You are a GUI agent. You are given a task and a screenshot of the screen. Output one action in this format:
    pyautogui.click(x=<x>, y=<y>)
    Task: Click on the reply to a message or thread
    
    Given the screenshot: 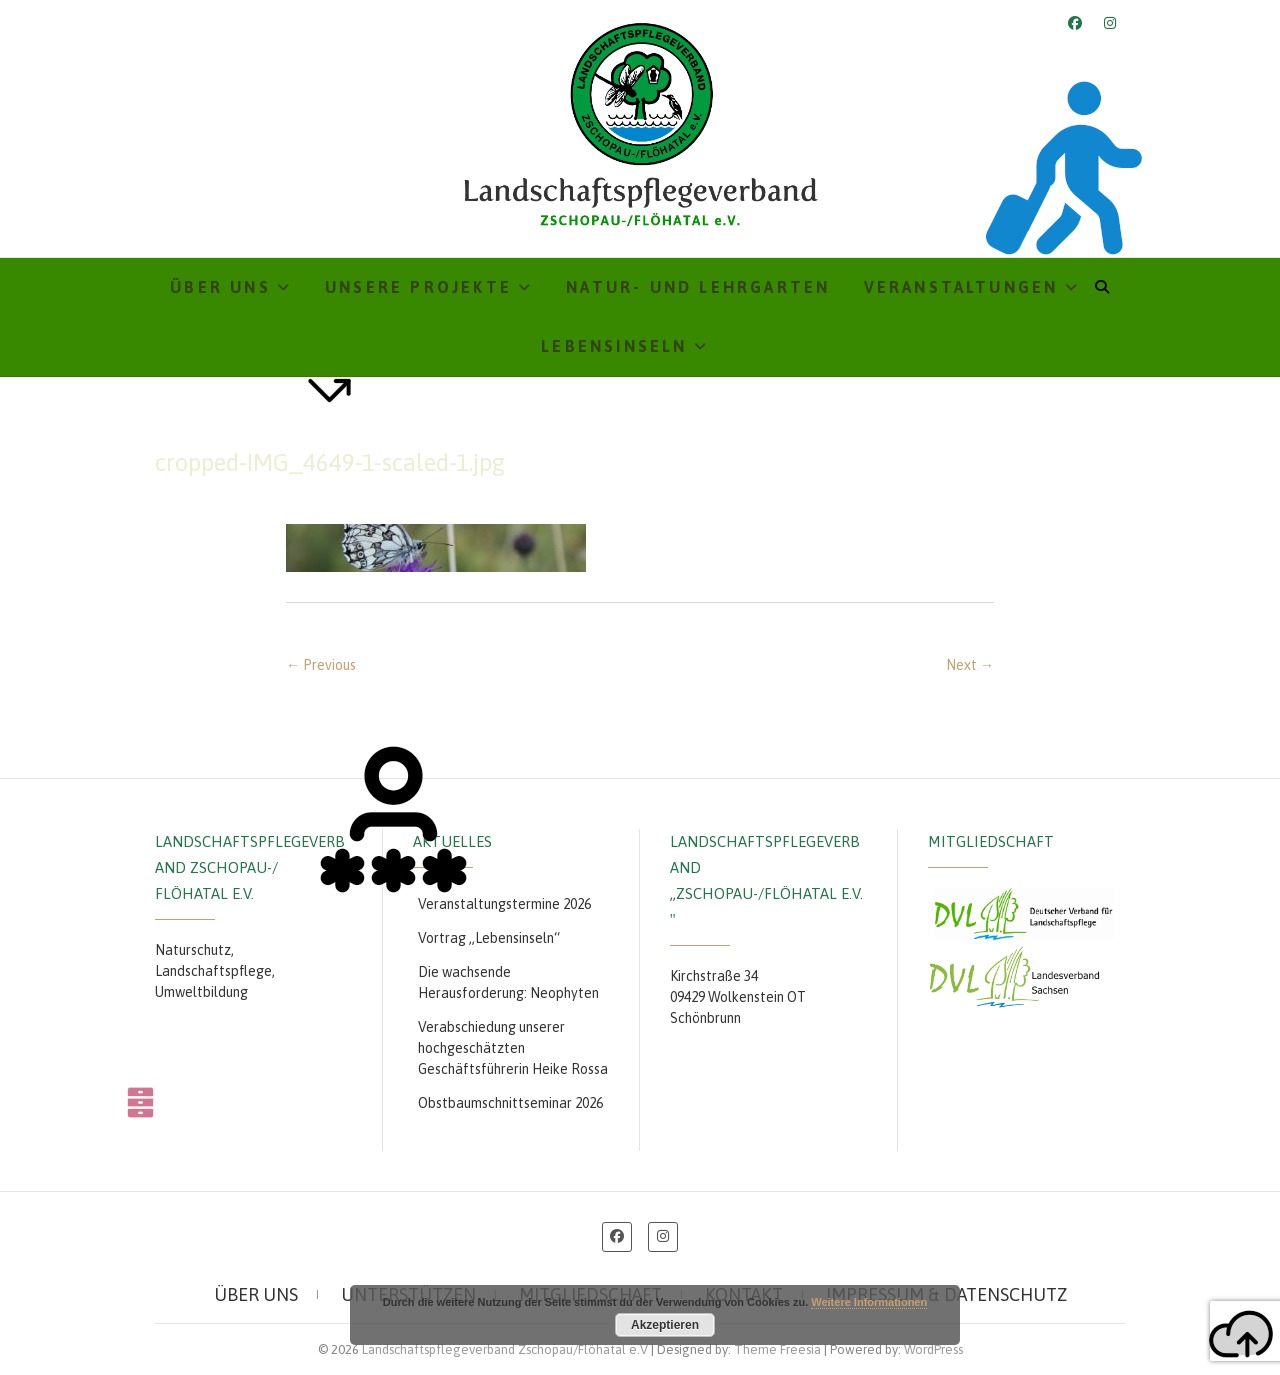 What is the action you would take?
    pyautogui.click(x=329, y=389)
    